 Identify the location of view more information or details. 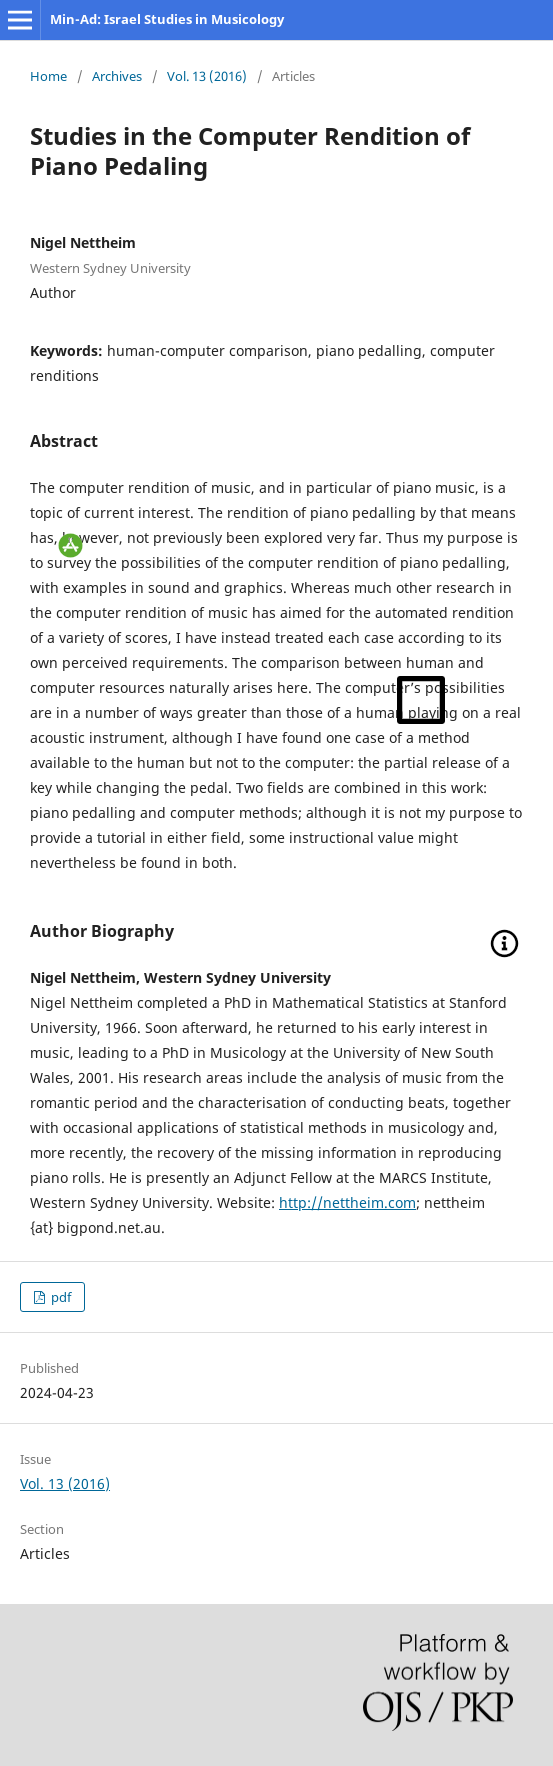
(504, 943).